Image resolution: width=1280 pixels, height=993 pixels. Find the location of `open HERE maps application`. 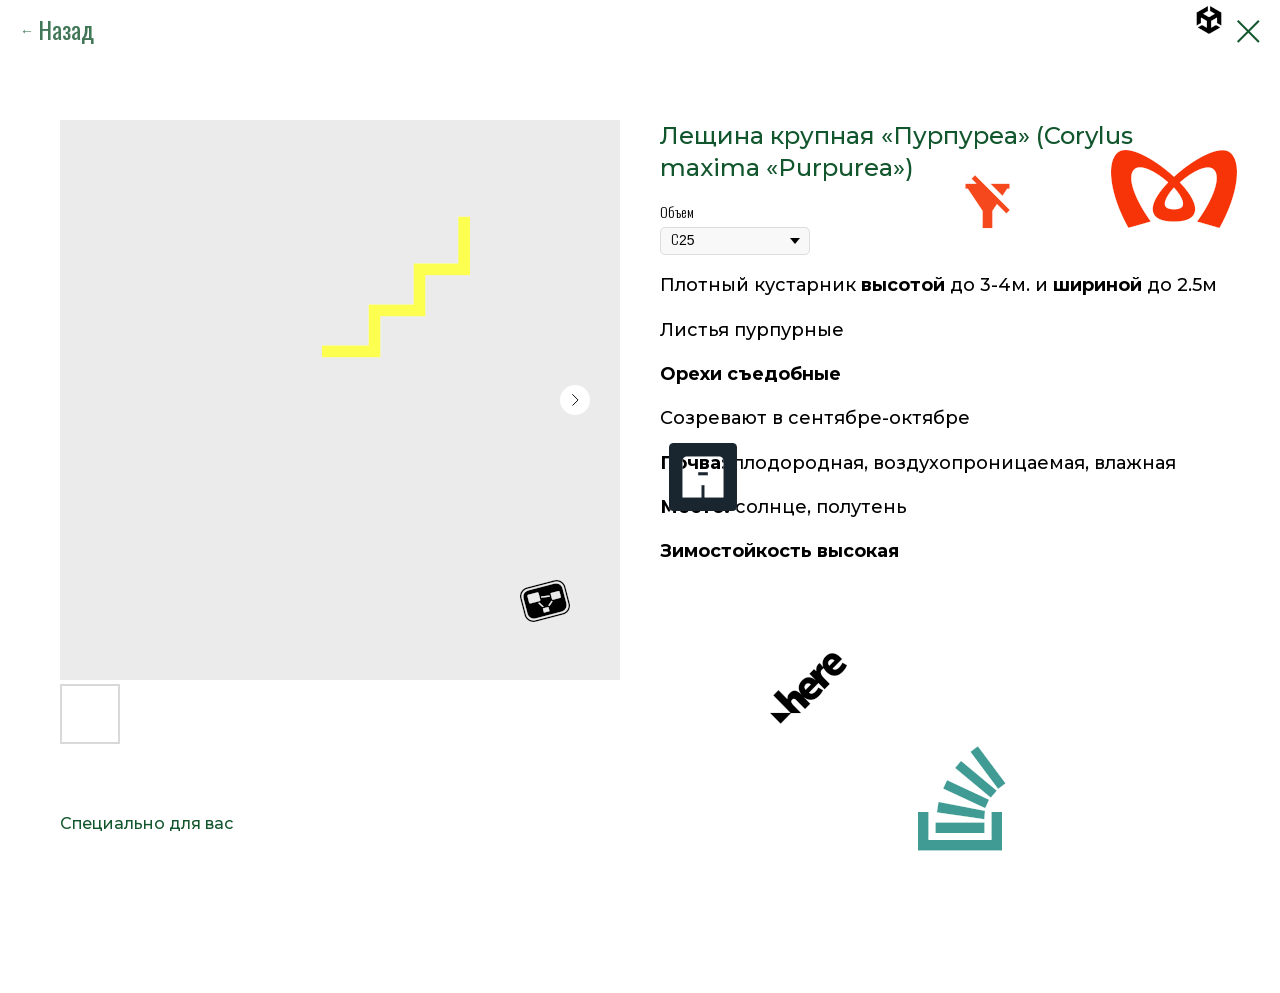

open HERE maps application is located at coordinates (808, 688).